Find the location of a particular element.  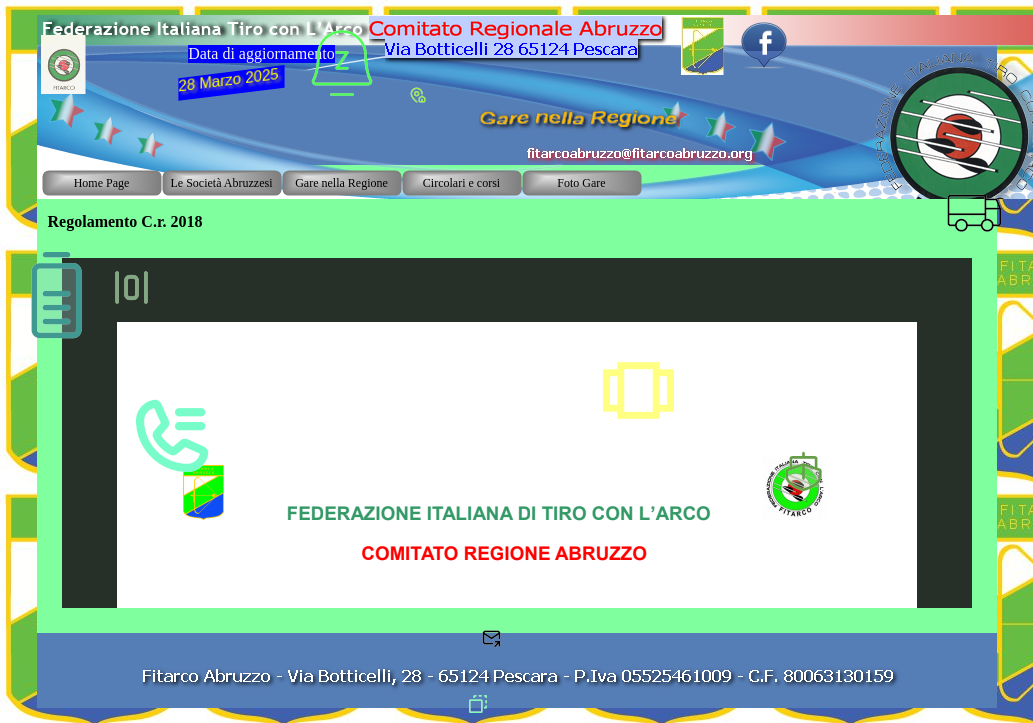

view contact list or phone directory is located at coordinates (173, 434).